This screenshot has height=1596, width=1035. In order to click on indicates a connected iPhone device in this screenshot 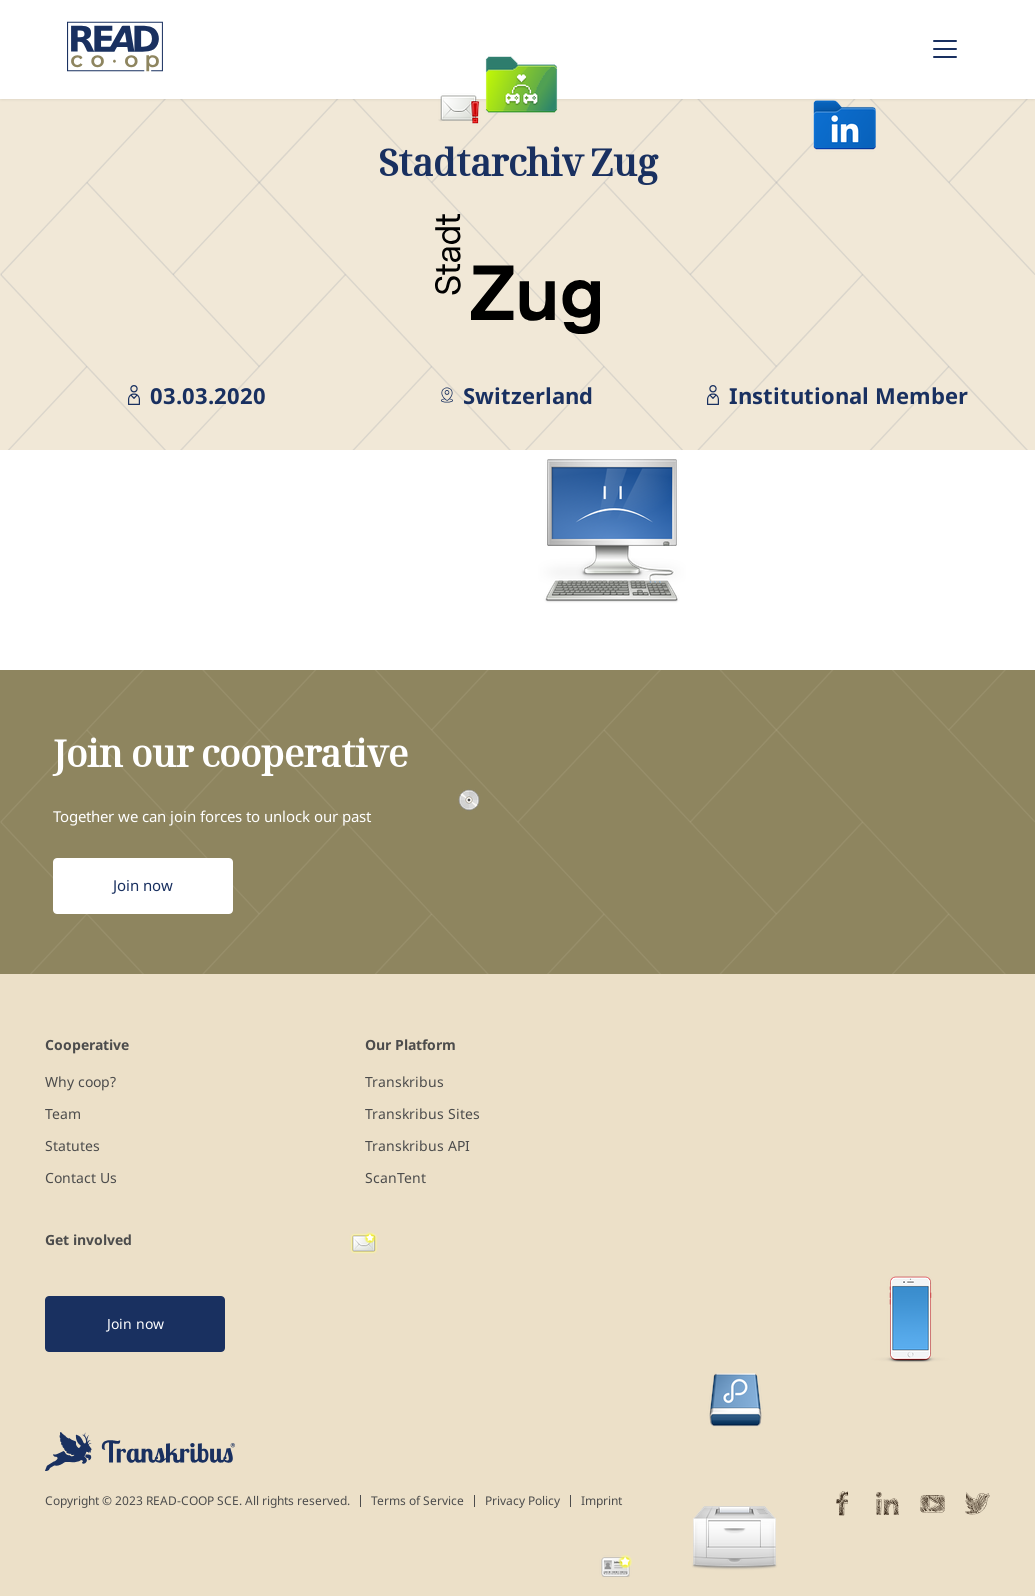, I will do `click(910, 1319)`.